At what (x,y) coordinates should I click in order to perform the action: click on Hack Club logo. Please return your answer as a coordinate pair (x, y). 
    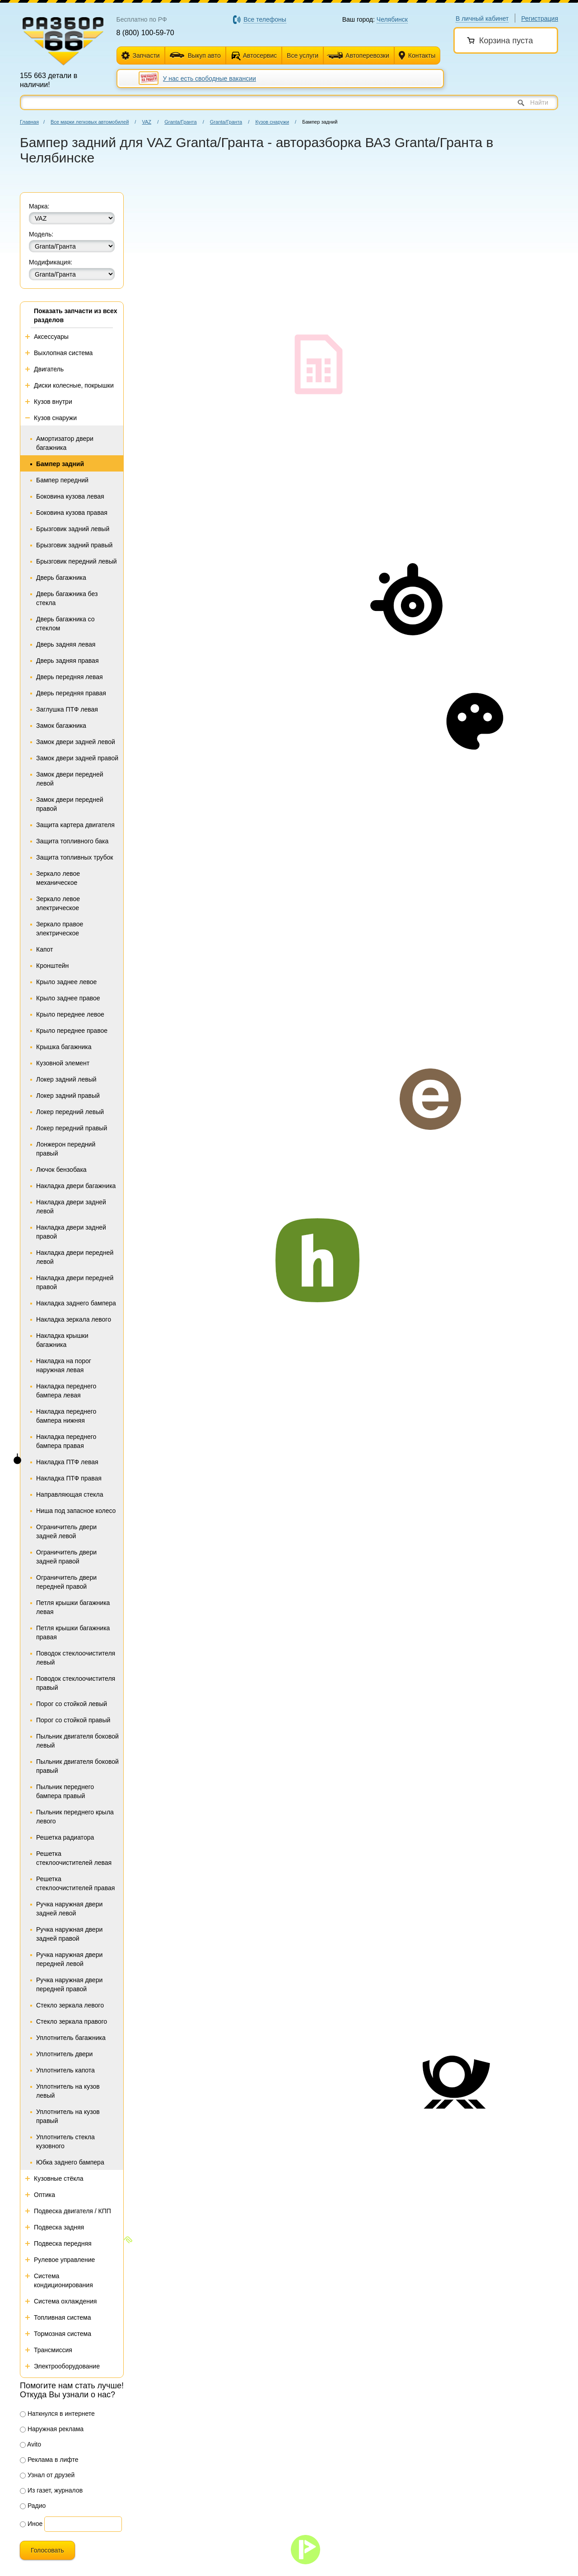
    Looking at the image, I should click on (317, 1260).